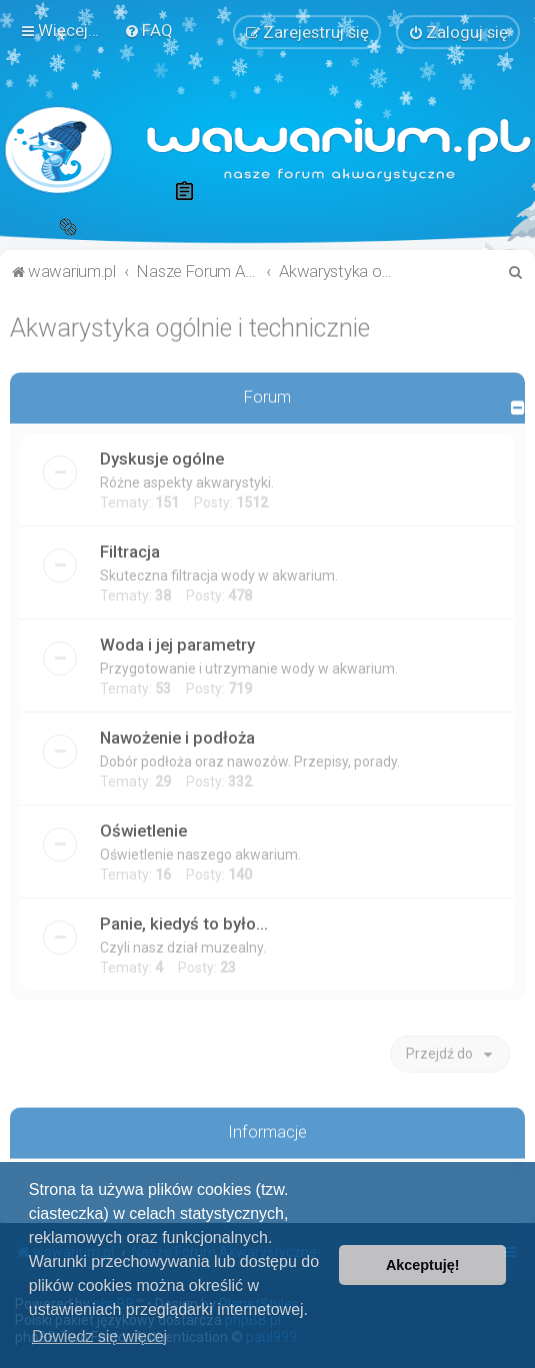 Image resolution: width=535 pixels, height=1368 pixels. What do you see at coordinates (184, 191) in the screenshot?
I see `view assigned tasks or assignments` at bounding box center [184, 191].